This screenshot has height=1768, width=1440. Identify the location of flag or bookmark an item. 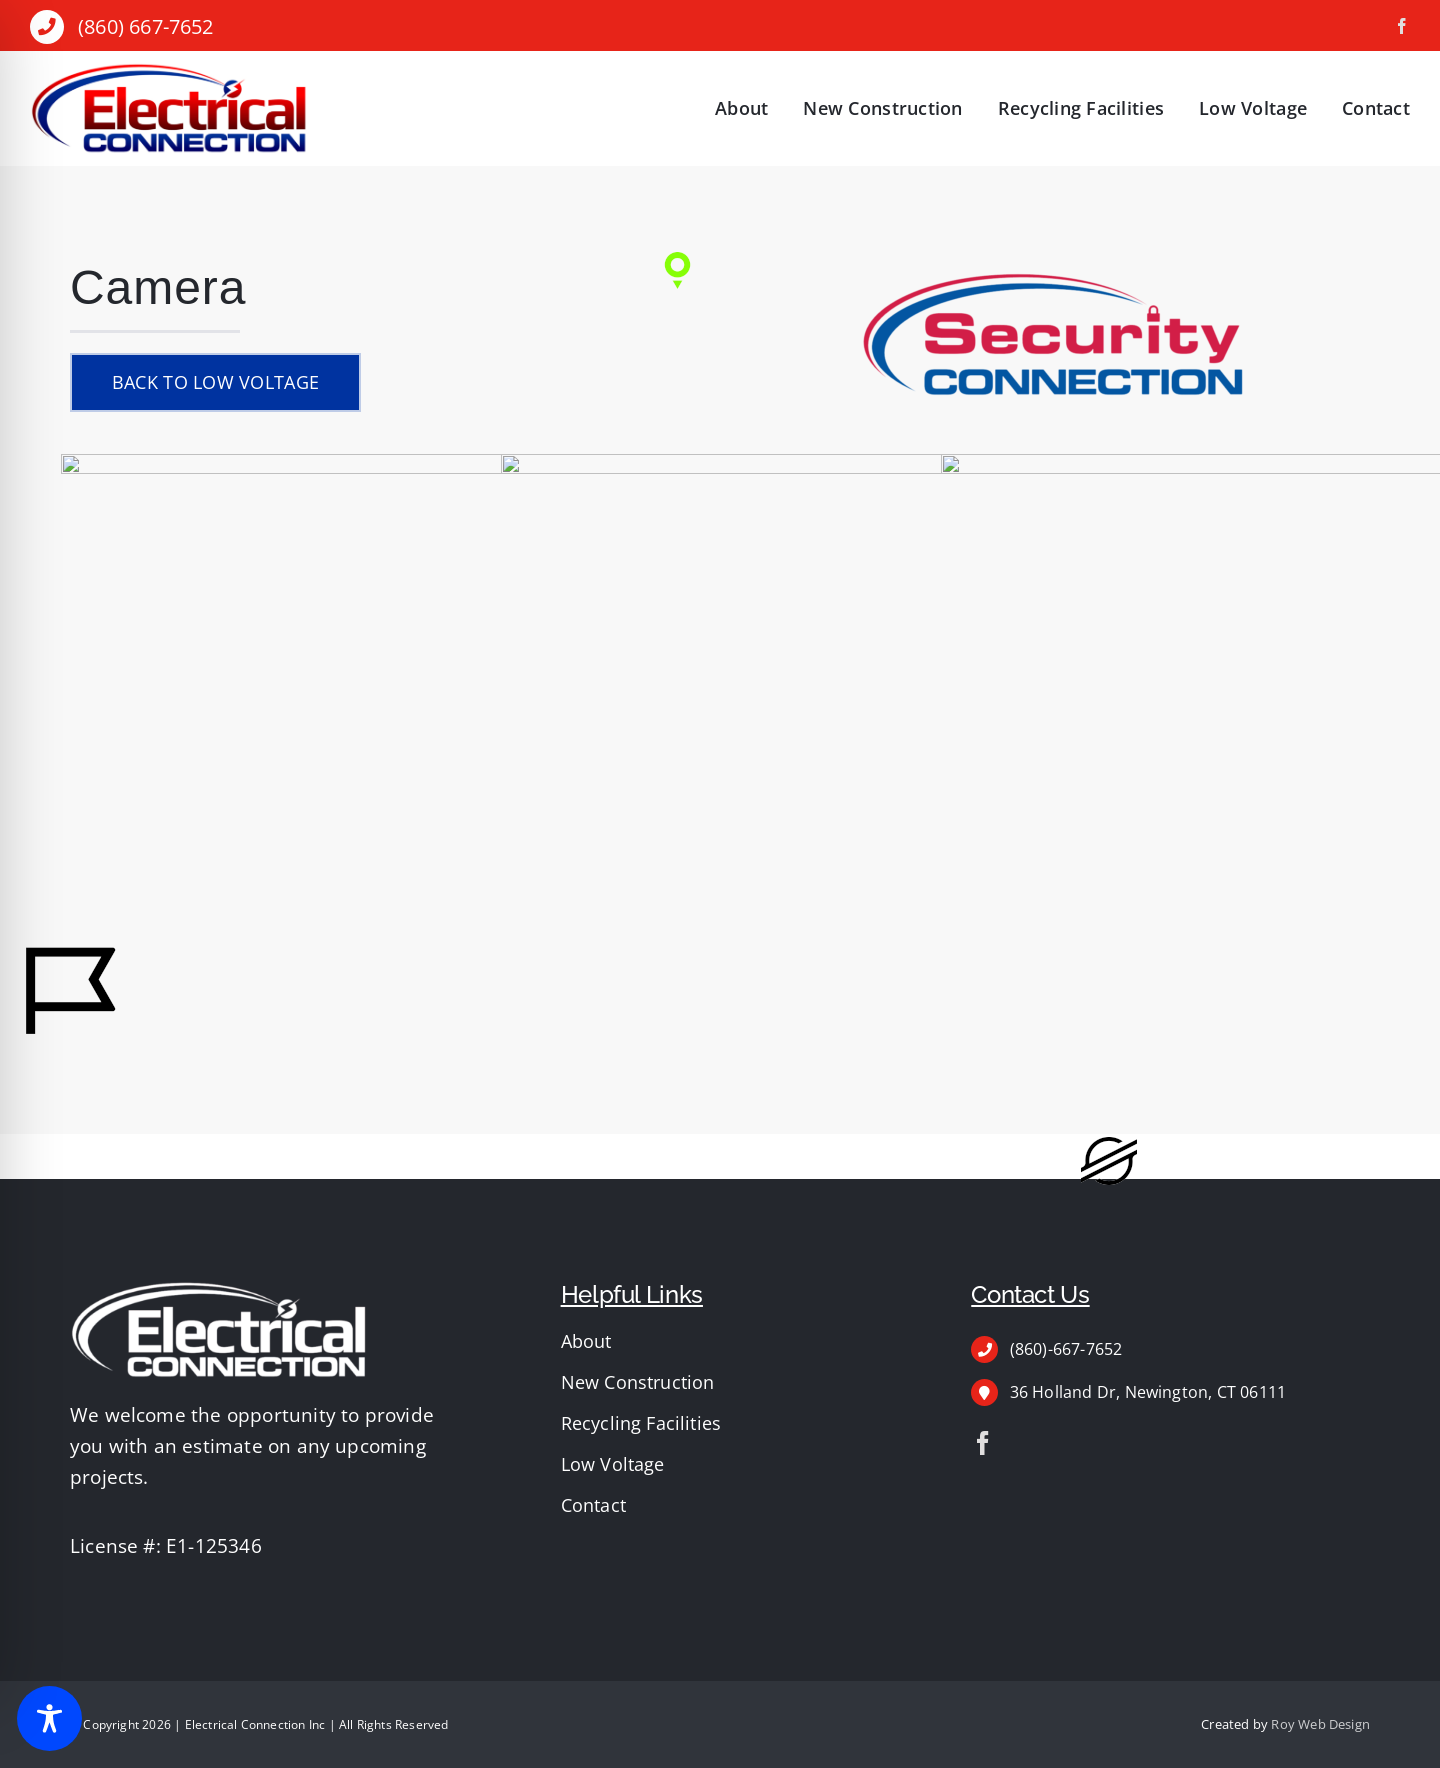
(71, 988).